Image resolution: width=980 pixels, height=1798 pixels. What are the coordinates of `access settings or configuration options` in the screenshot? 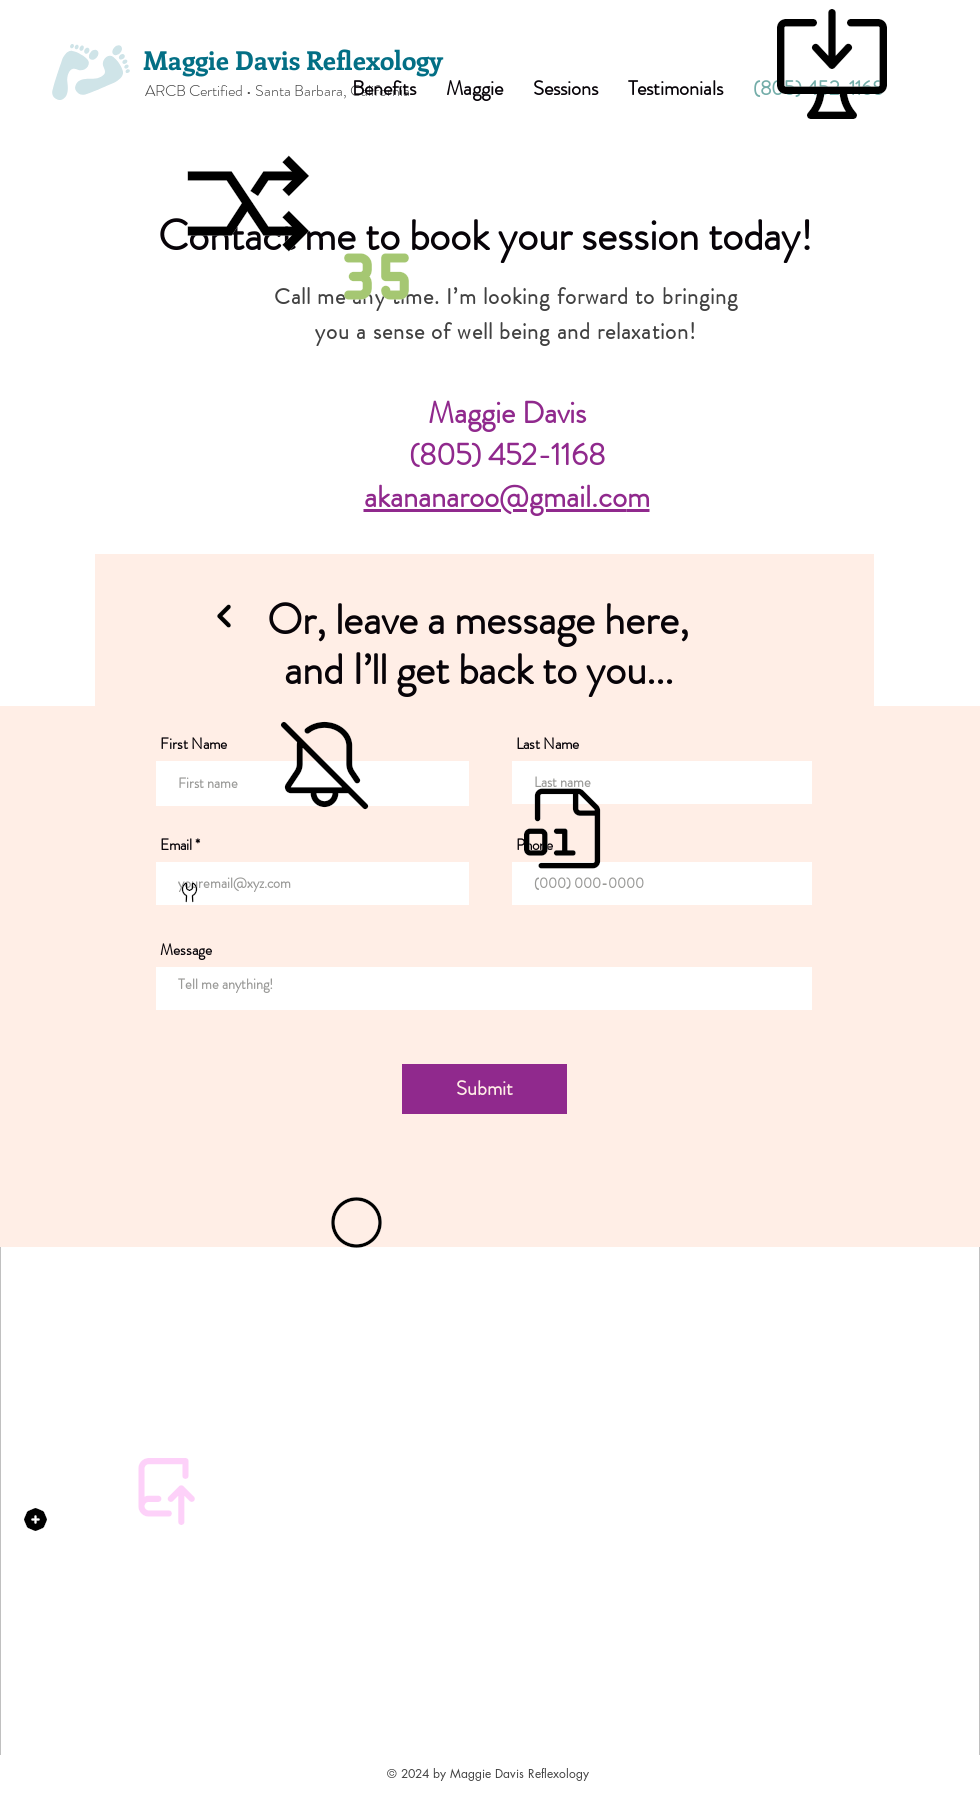 It's located at (189, 892).